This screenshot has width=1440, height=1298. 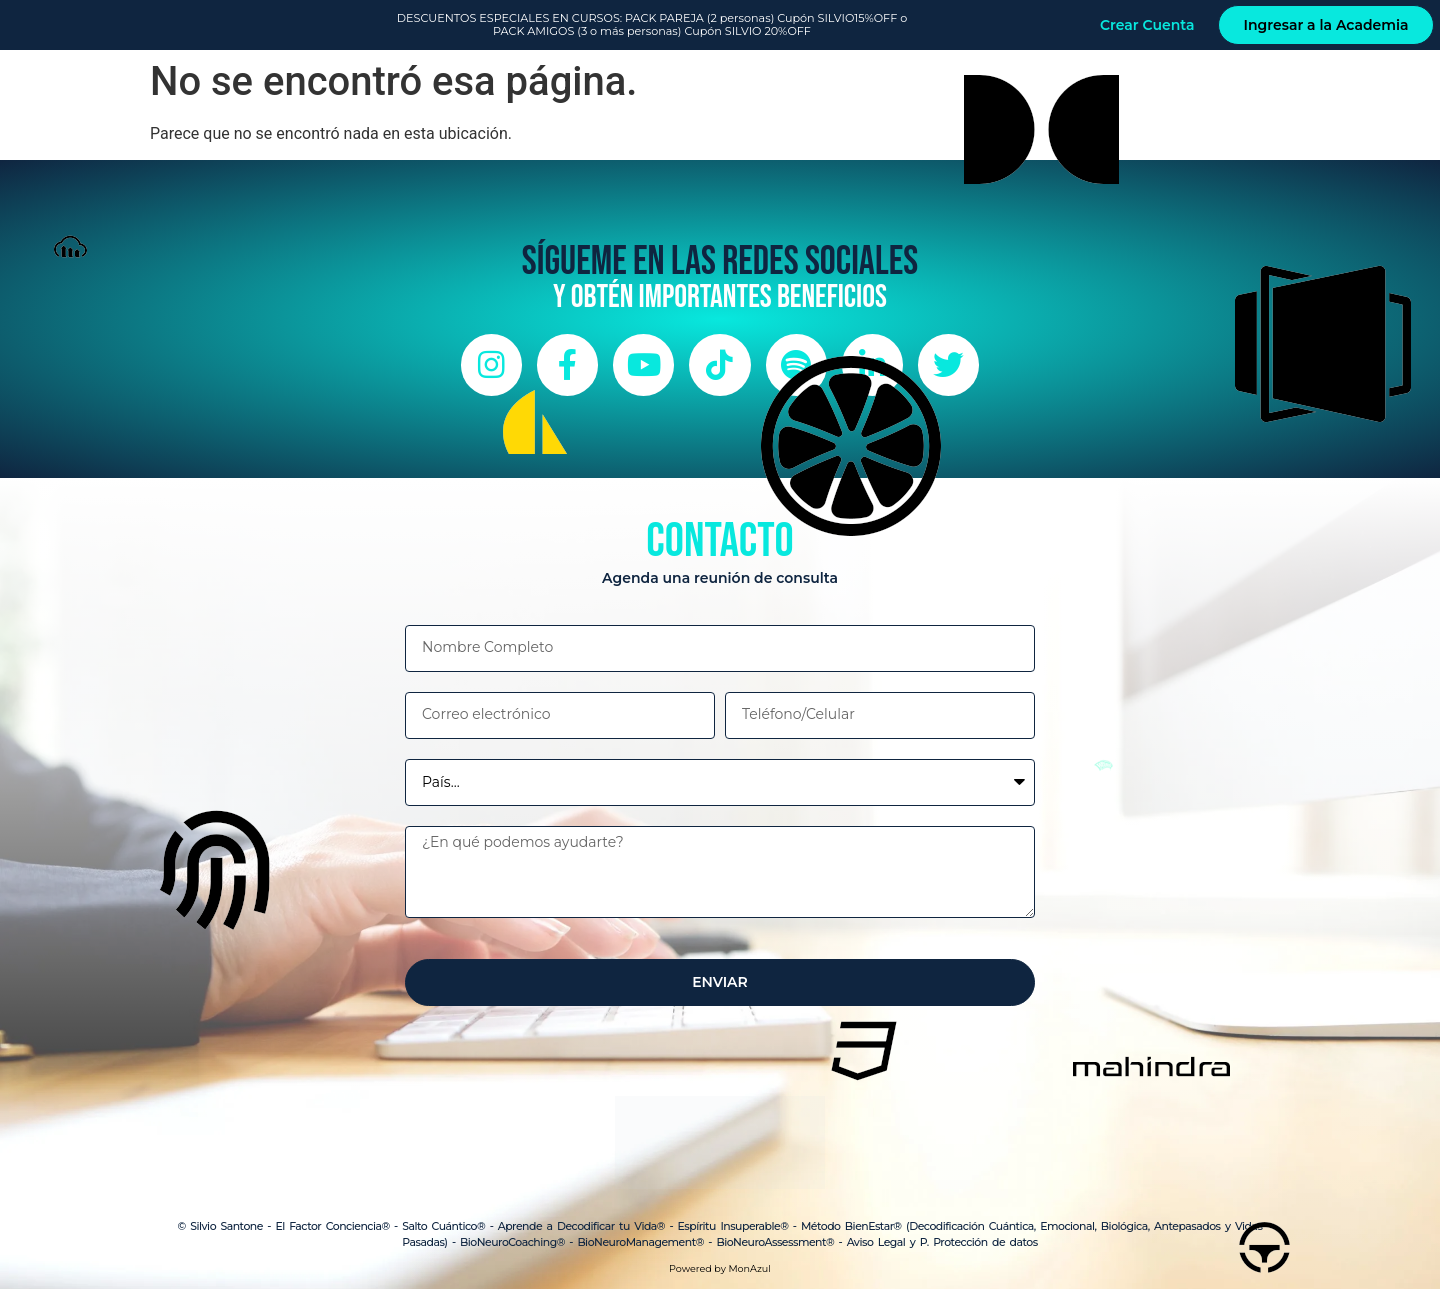 What do you see at coordinates (535, 422) in the screenshot?
I see `sails.js framework logo` at bounding box center [535, 422].